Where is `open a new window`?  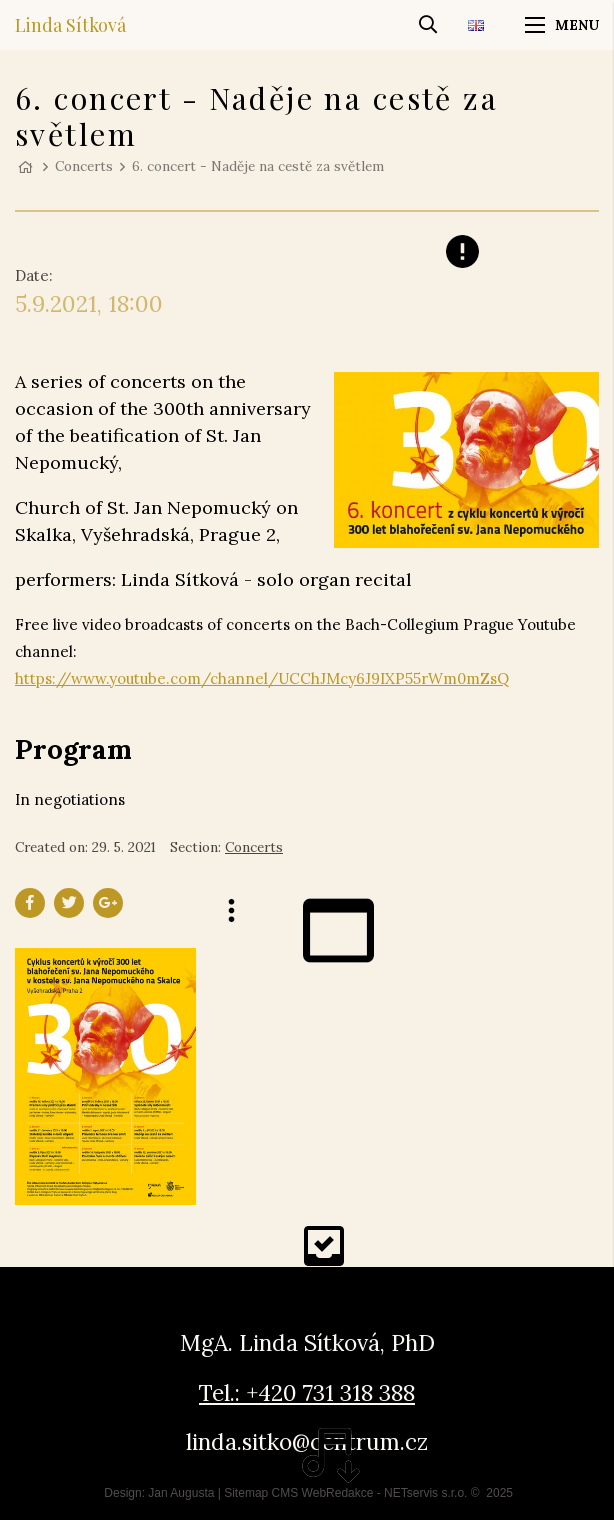
open a new window is located at coordinates (338, 930).